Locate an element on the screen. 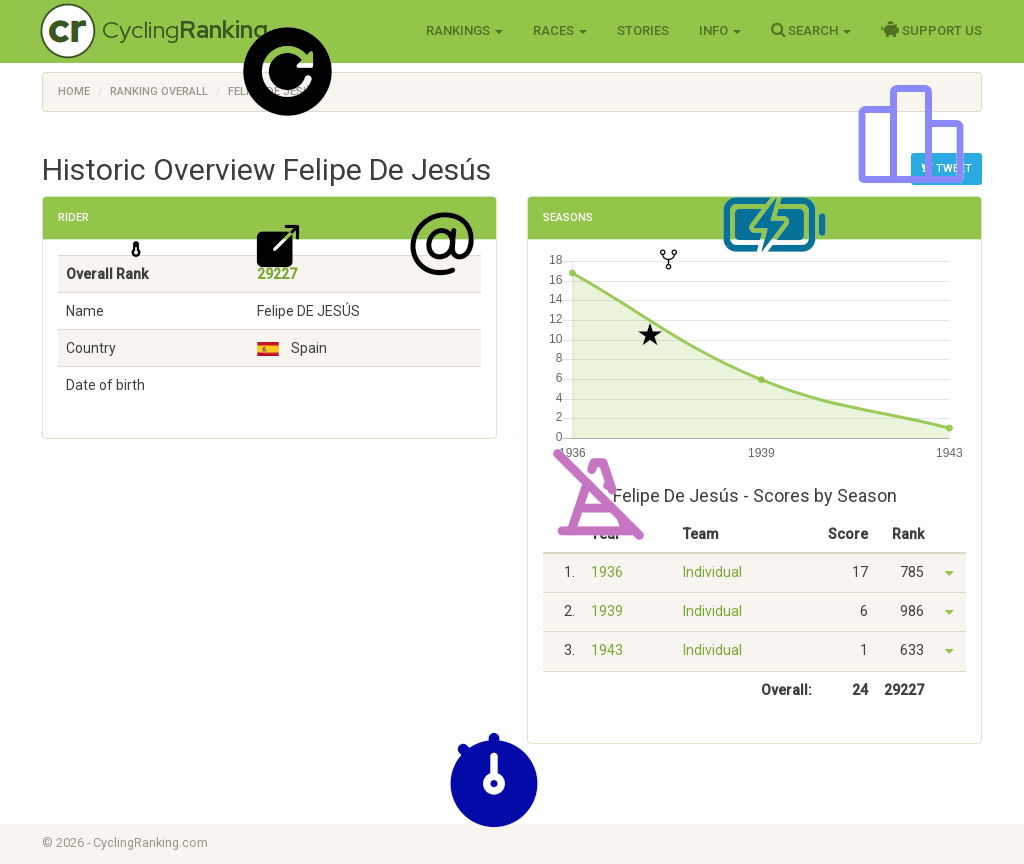  disable construction or roadwork warnings is located at coordinates (598, 494).